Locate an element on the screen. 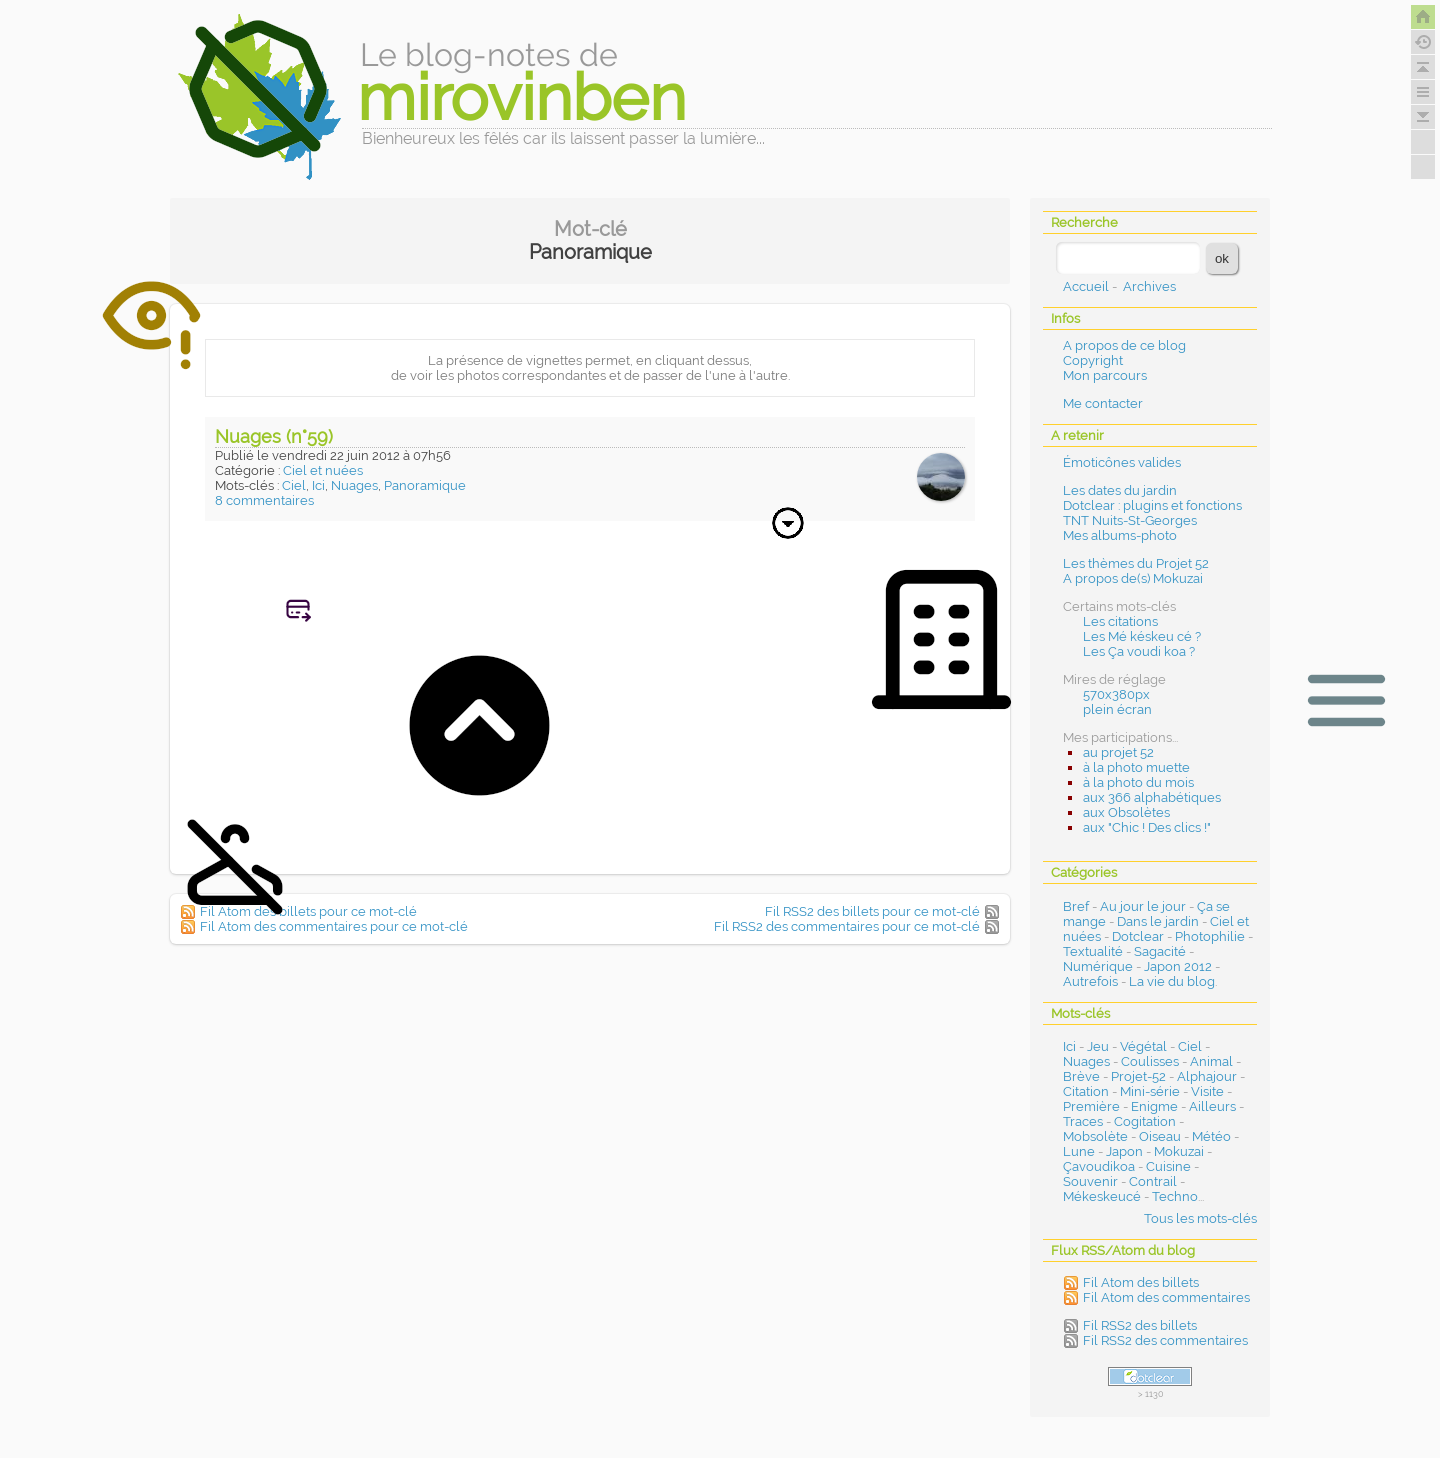 This screenshot has width=1440, height=1458. scroll to top of page is located at coordinates (479, 725).